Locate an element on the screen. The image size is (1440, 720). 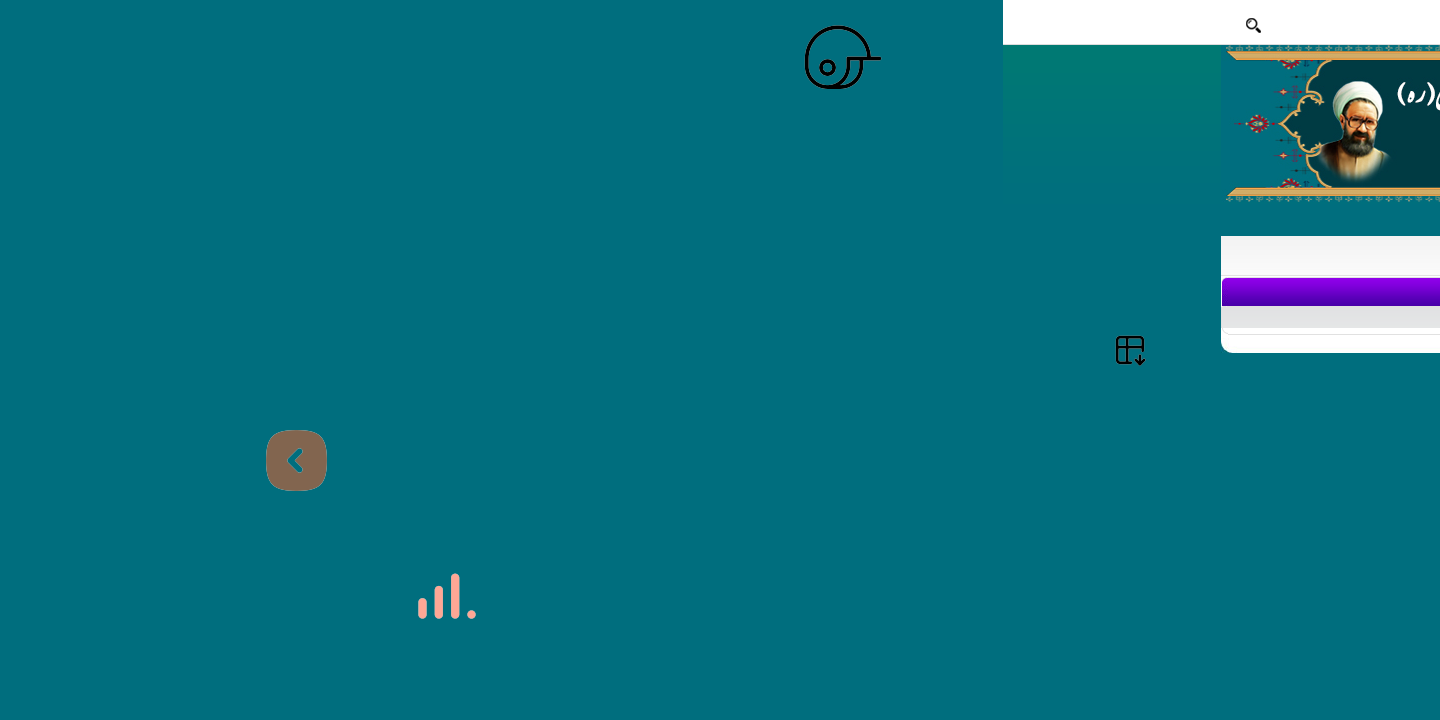
download table data is located at coordinates (1130, 350).